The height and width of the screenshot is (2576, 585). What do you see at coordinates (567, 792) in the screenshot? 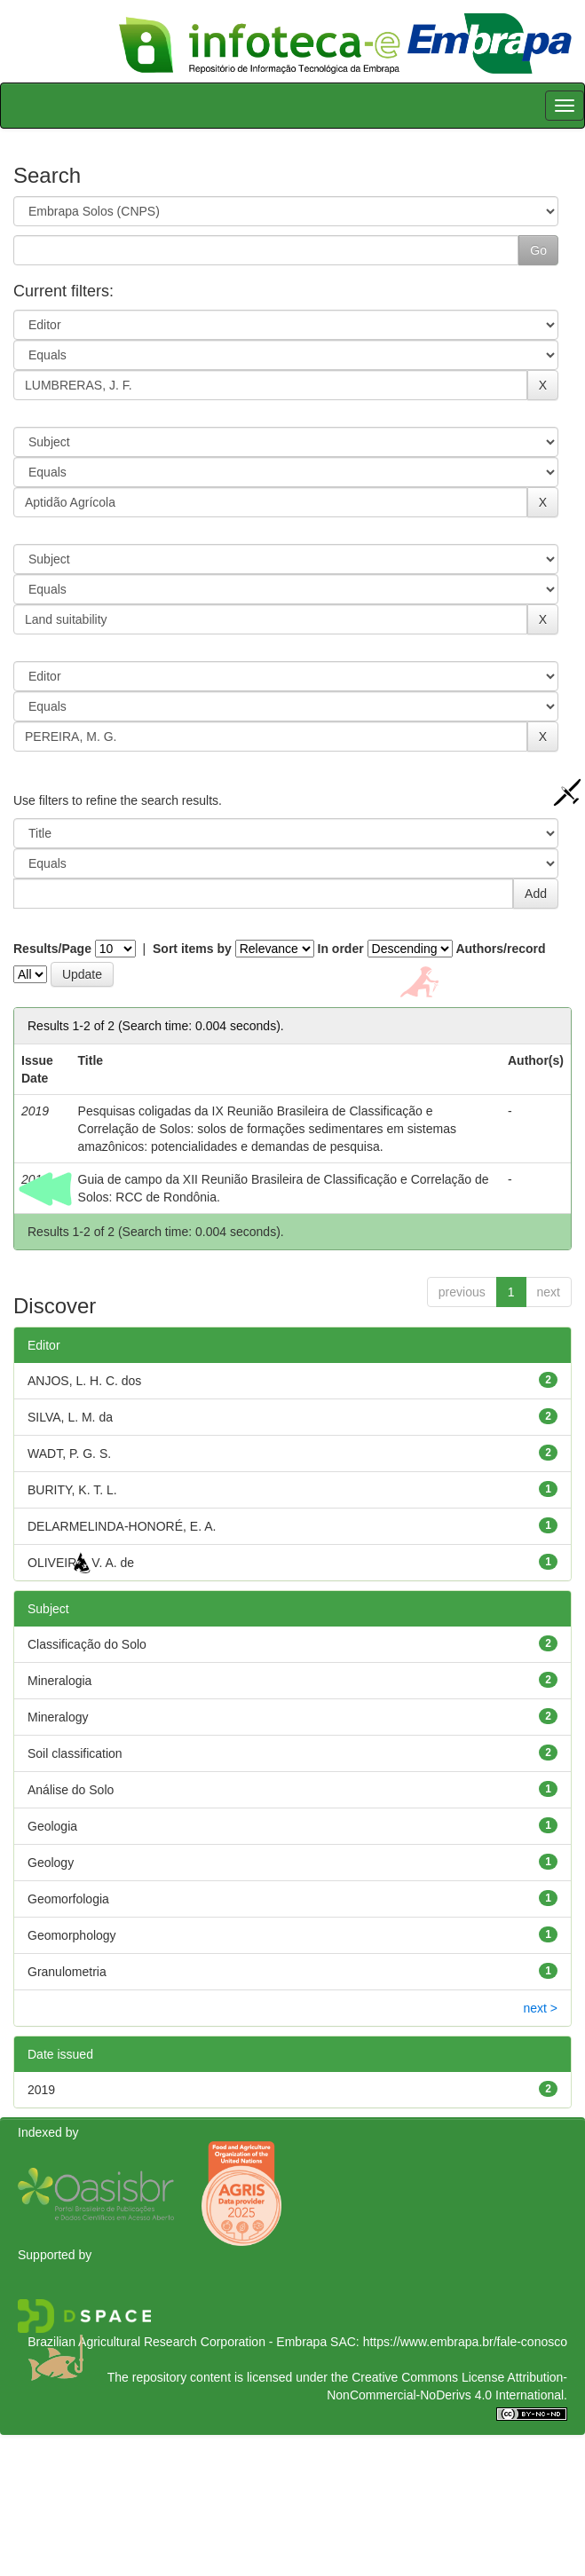
I see `access glider or sailplane activities` at bounding box center [567, 792].